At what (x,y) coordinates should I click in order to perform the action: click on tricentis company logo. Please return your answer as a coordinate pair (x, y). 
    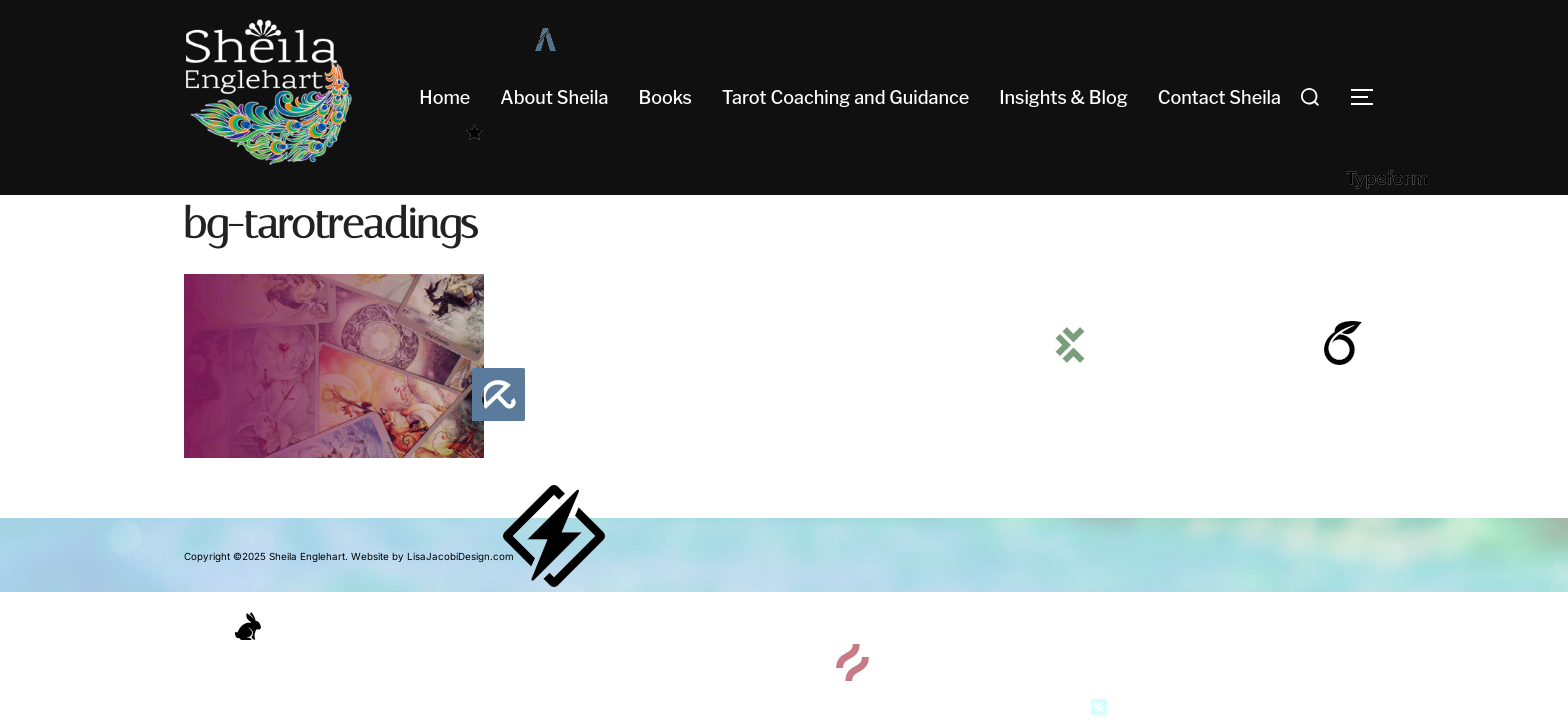
    Looking at the image, I should click on (1070, 345).